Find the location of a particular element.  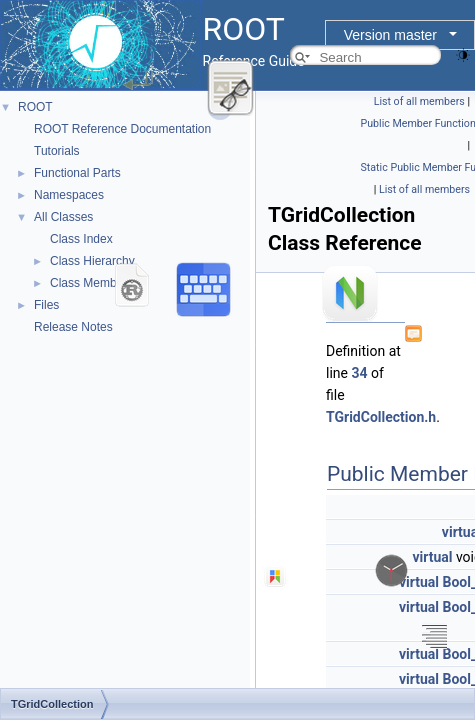

access keyboard and input device settings is located at coordinates (203, 289).